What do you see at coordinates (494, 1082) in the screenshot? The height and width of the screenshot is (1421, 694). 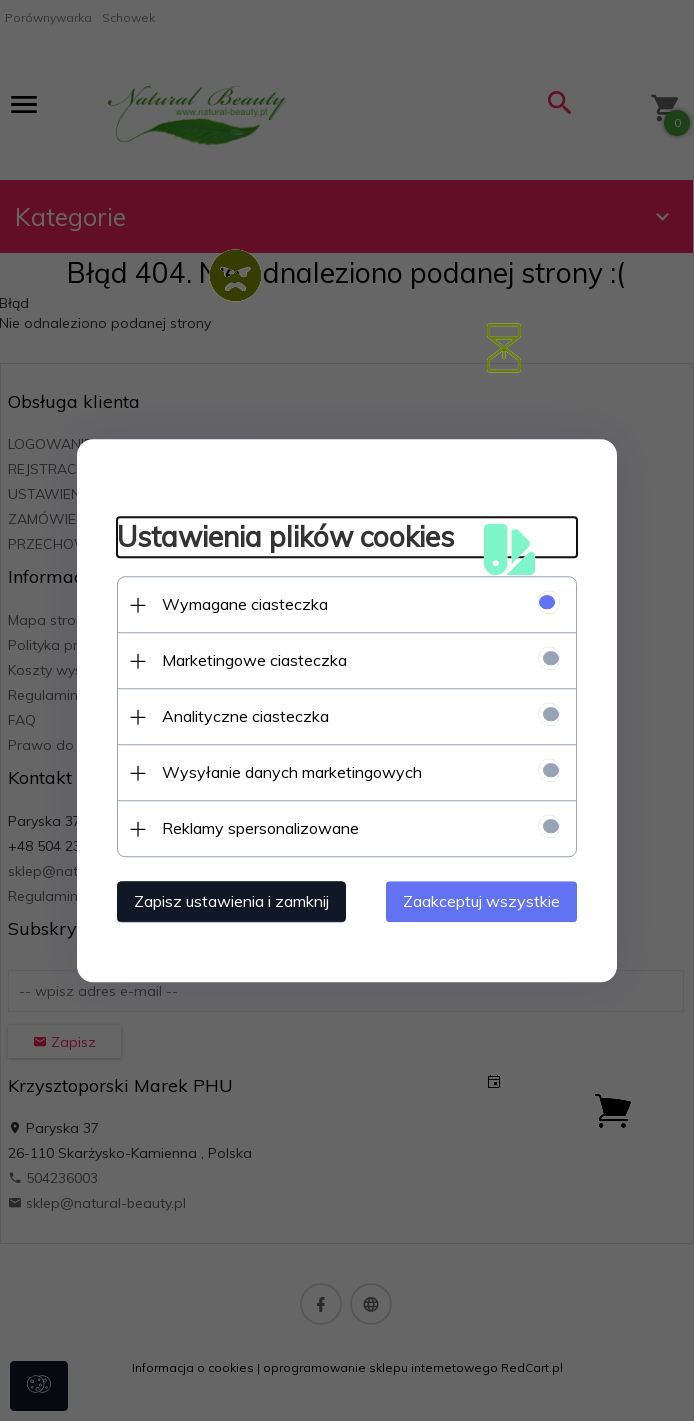 I see `add a calendar event` at bounding box center [494, 1082].